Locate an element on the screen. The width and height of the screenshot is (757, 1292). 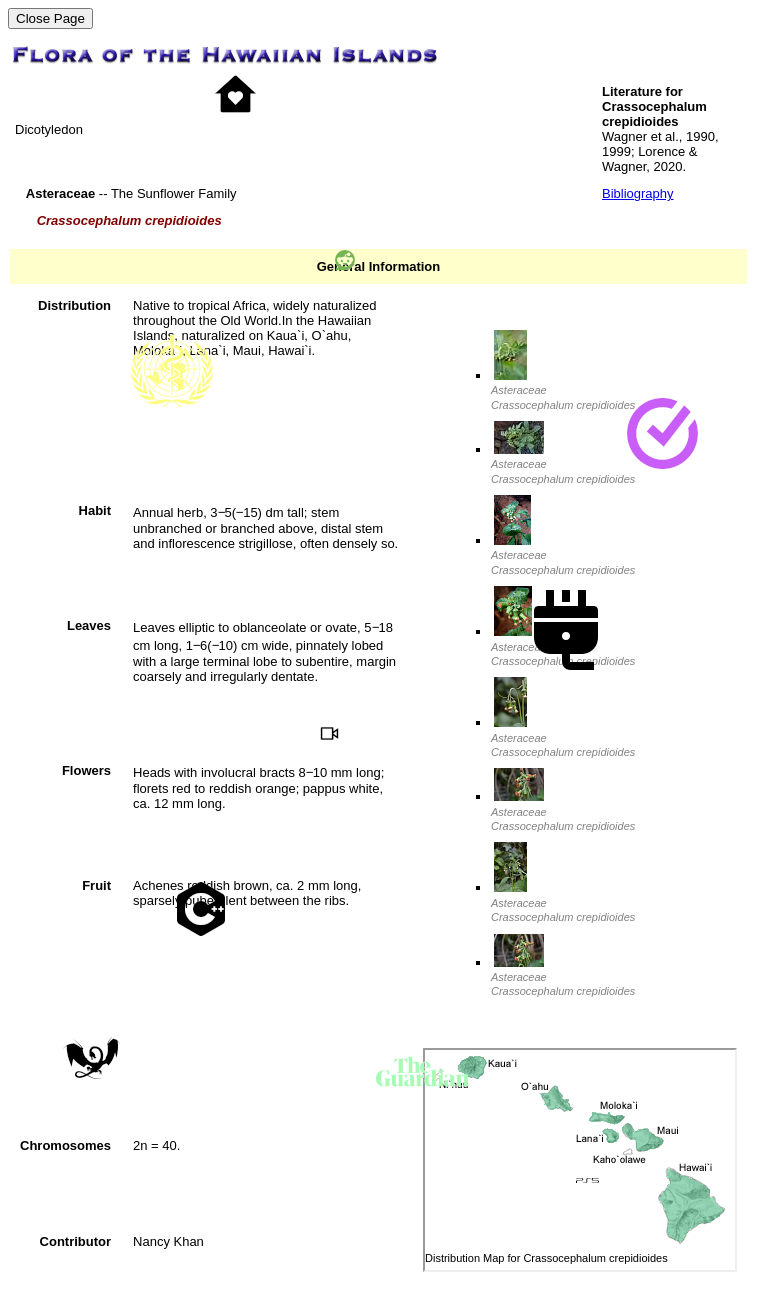
connect to a power source is located at coordinates (566, 630).